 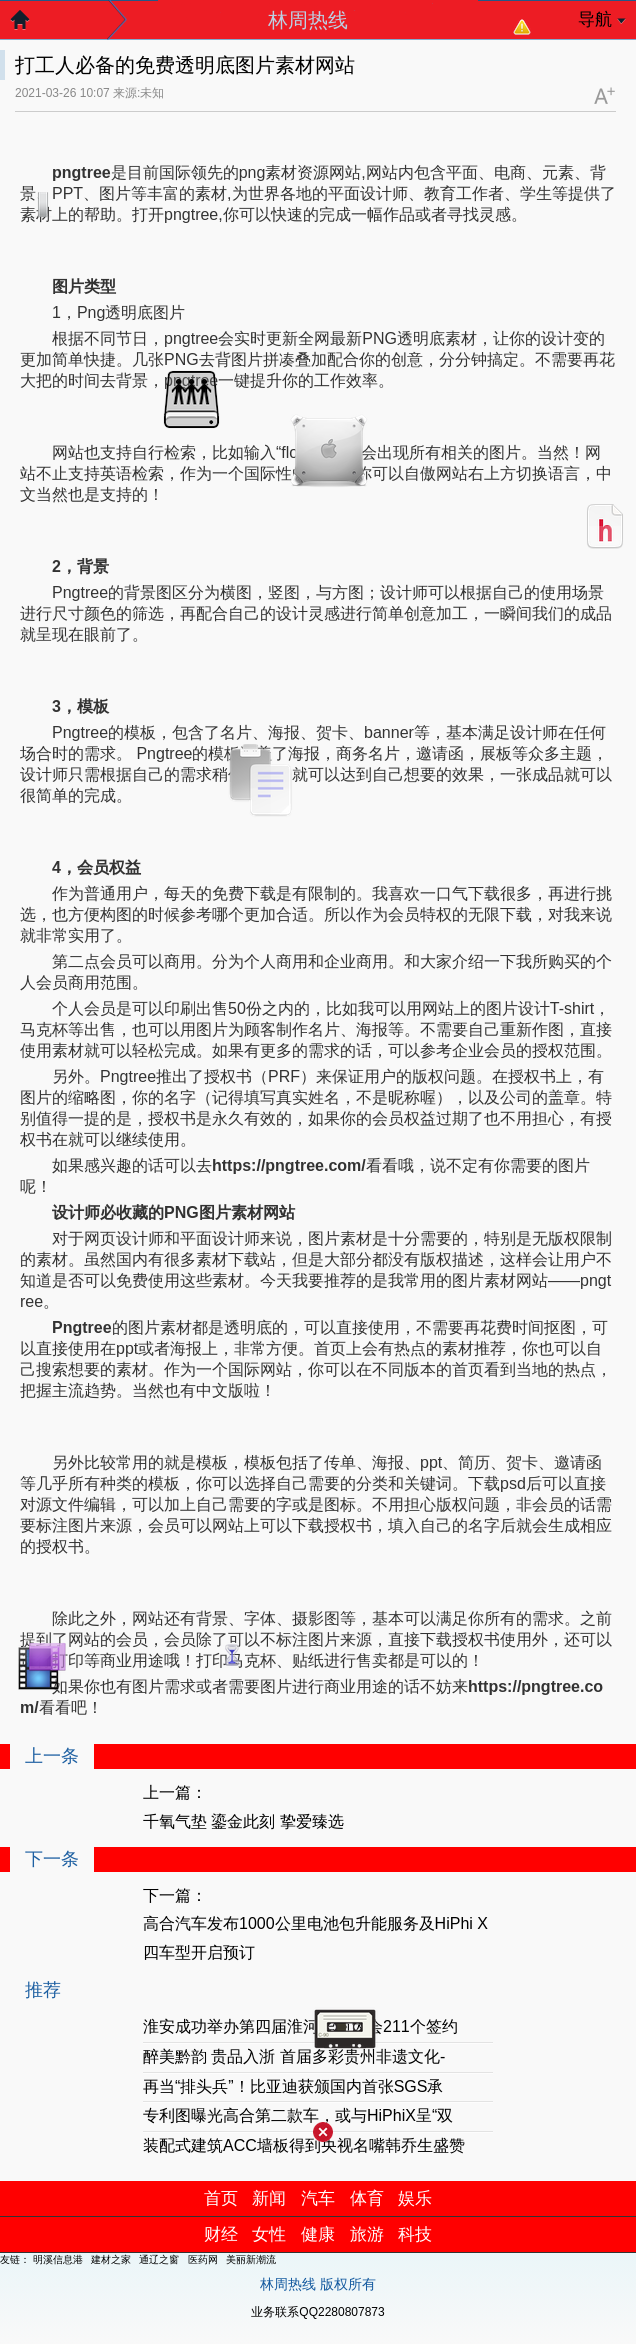 I want to click on filter media library by type or category, so click(x=42, y=1666).